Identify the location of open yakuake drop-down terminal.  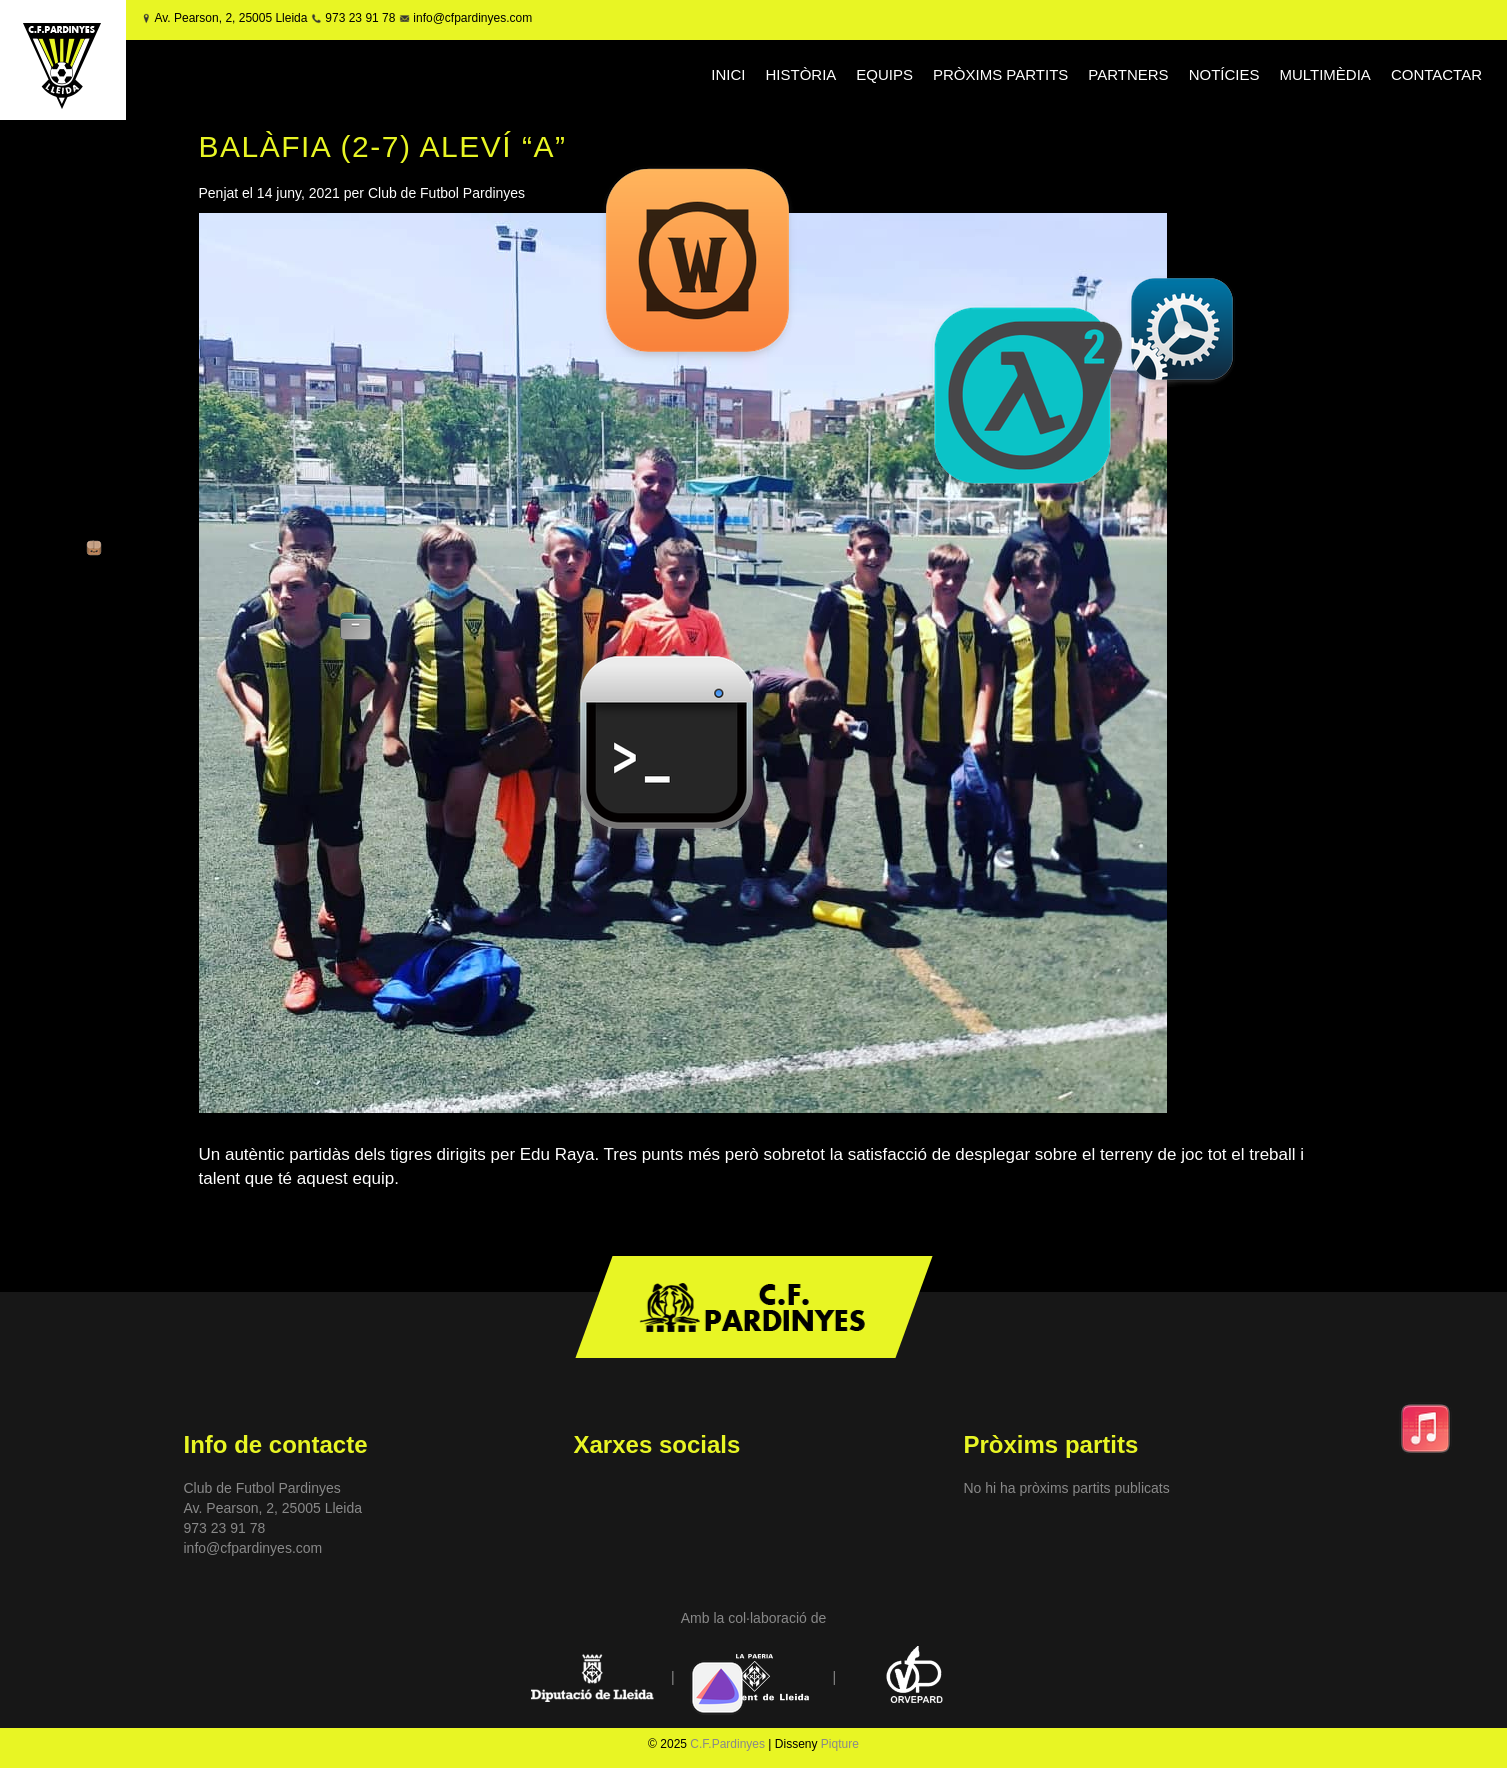
(666, 742).